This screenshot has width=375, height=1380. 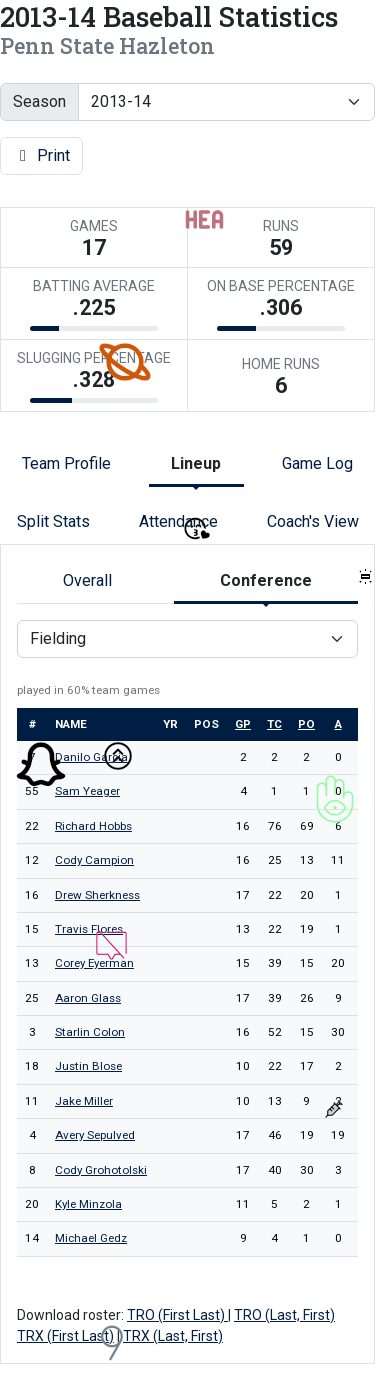 What do you see at coordinates (125, 362) in the screenshot?
I see `explore global or worldwide content` at bounding box center [125, 362].